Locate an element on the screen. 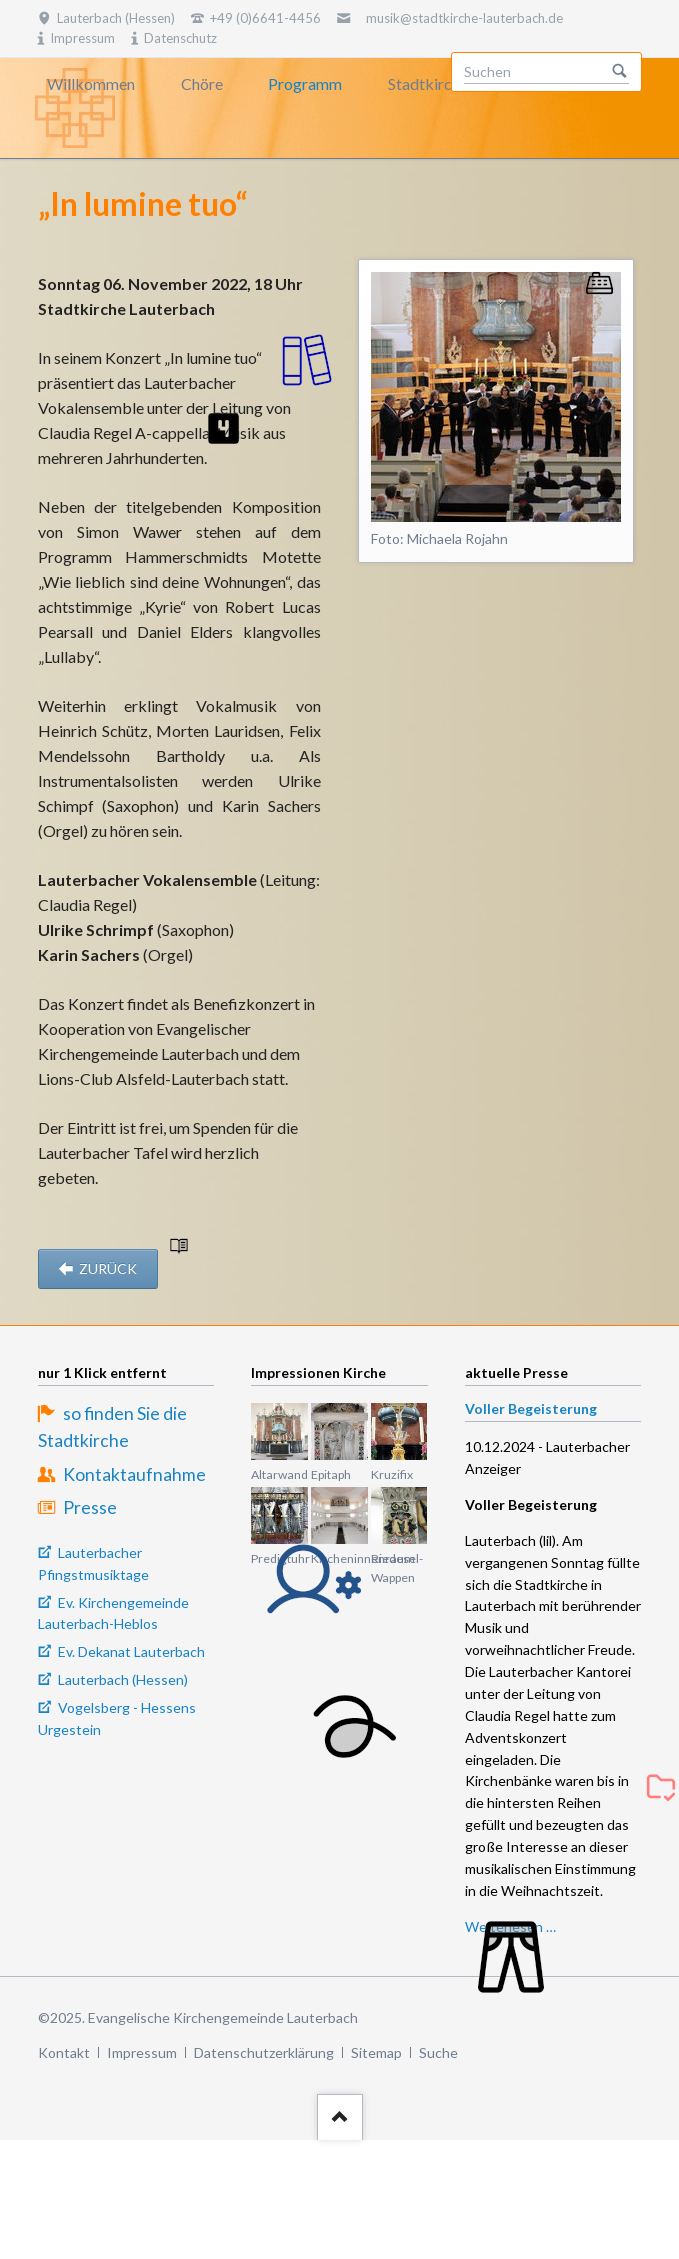 This screenshot has width=679, height=2259. activate freehand drawing or scribble mode is located at coordinates (350, 1726).